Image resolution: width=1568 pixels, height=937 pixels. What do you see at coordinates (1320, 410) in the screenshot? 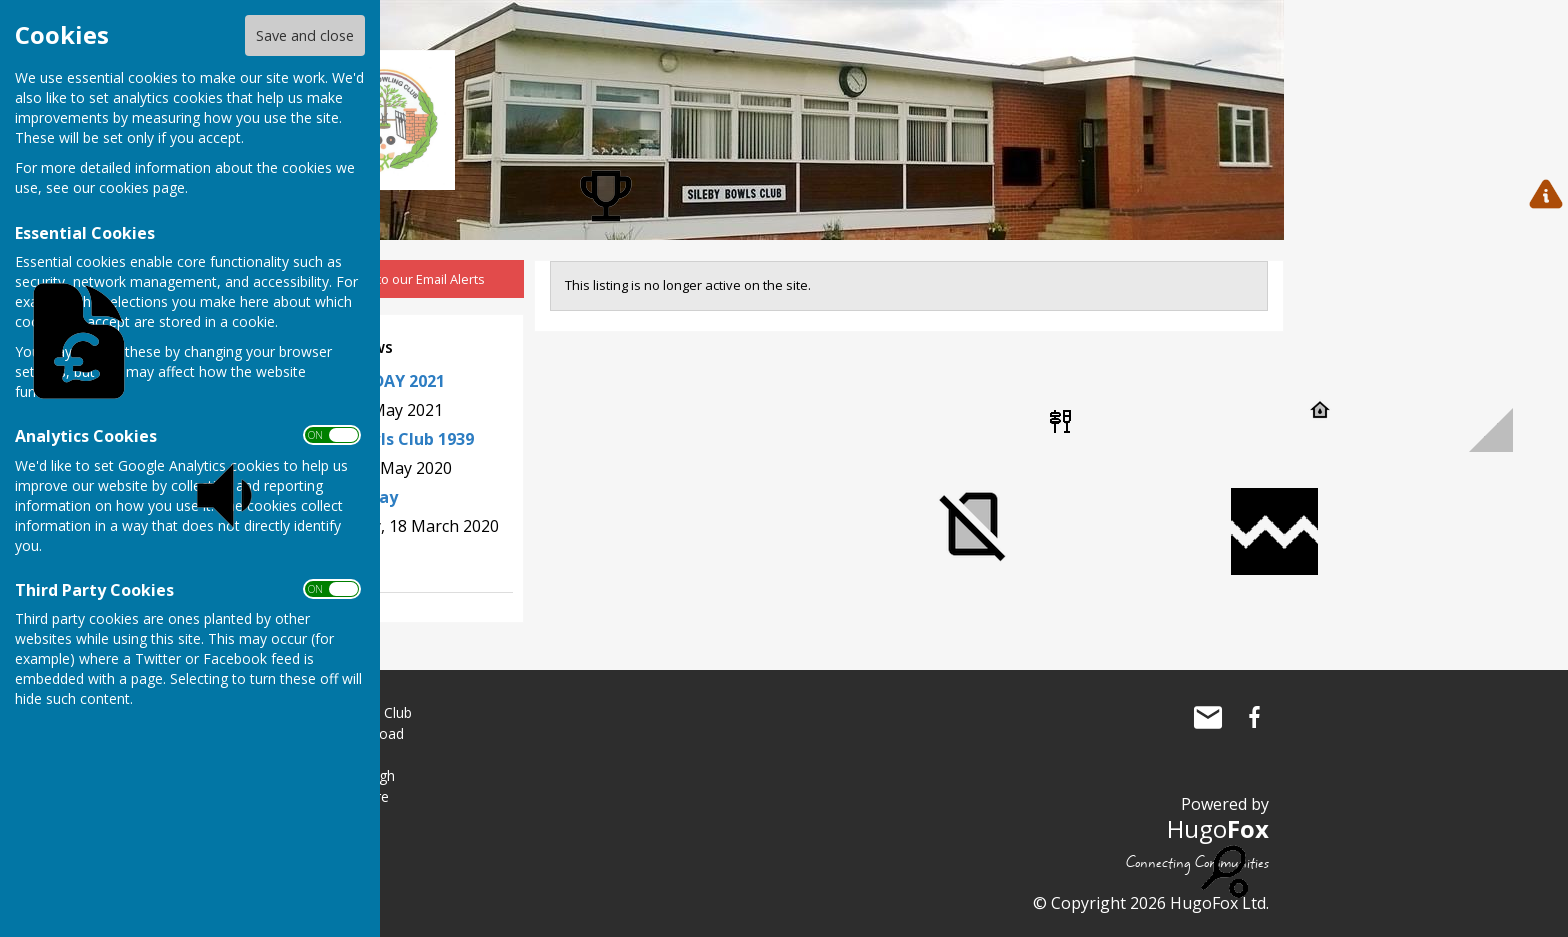
I see `report water damage to a property` at bounding box center [1320, 410].